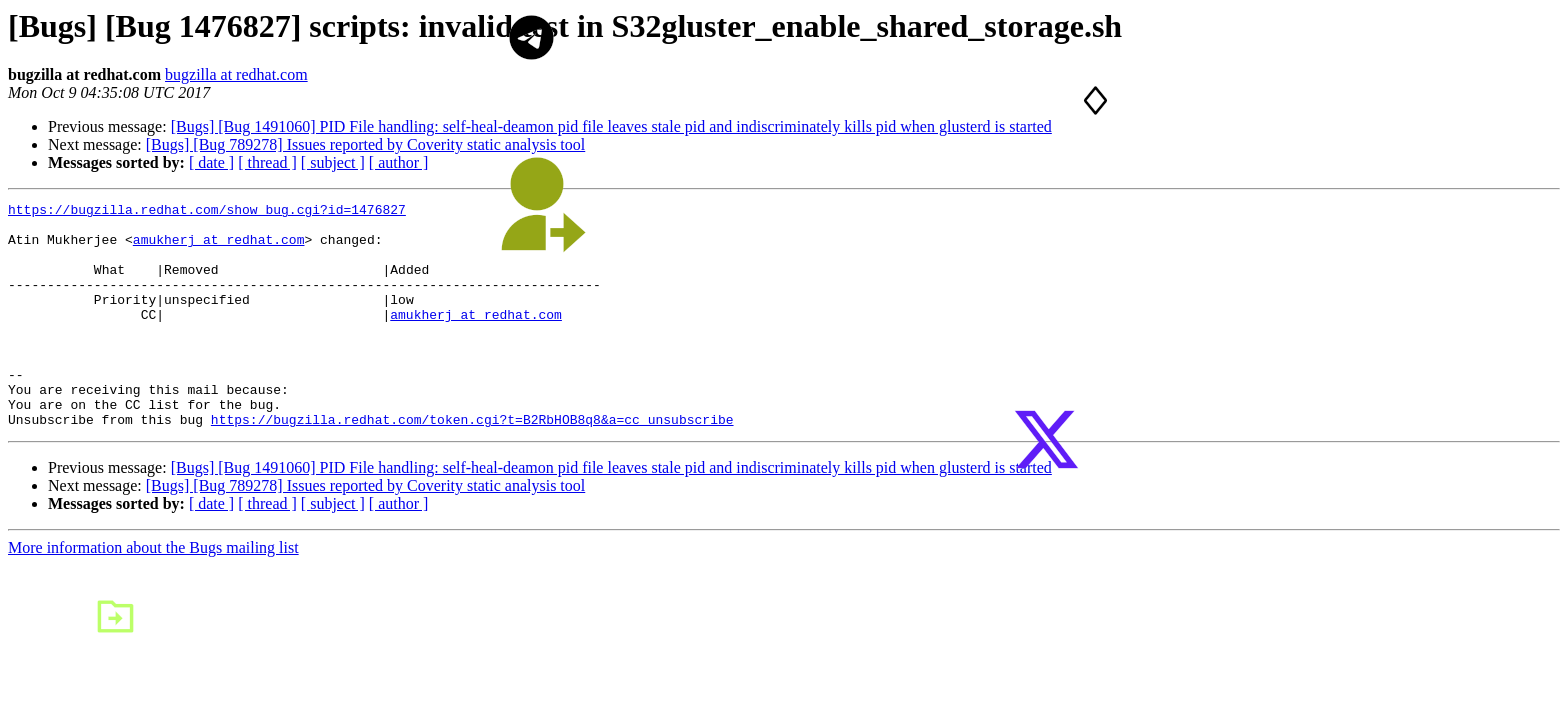  What do you see at coordinates (1095, 100) in the screenshot?
I see `indicates the diamonds suit in a card game` at bounding box center [1095, 100].